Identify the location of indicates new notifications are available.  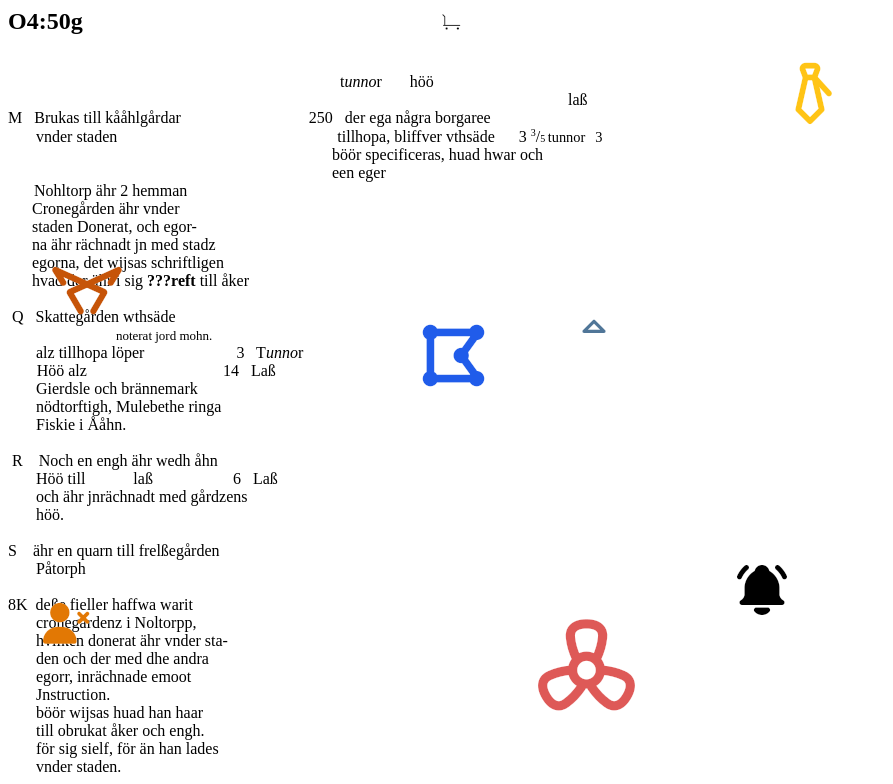
(762, 590).